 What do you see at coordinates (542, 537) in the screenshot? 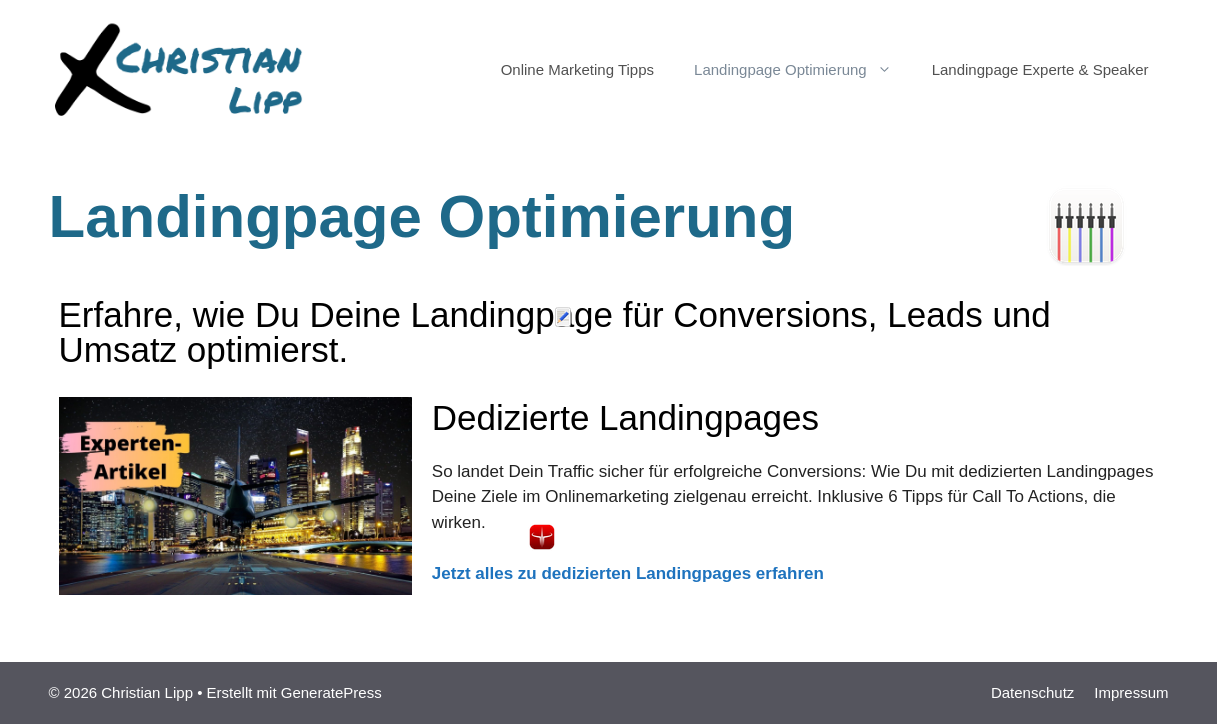
I see `launch ioquake3 game engine` at bounding box center [542, 537].